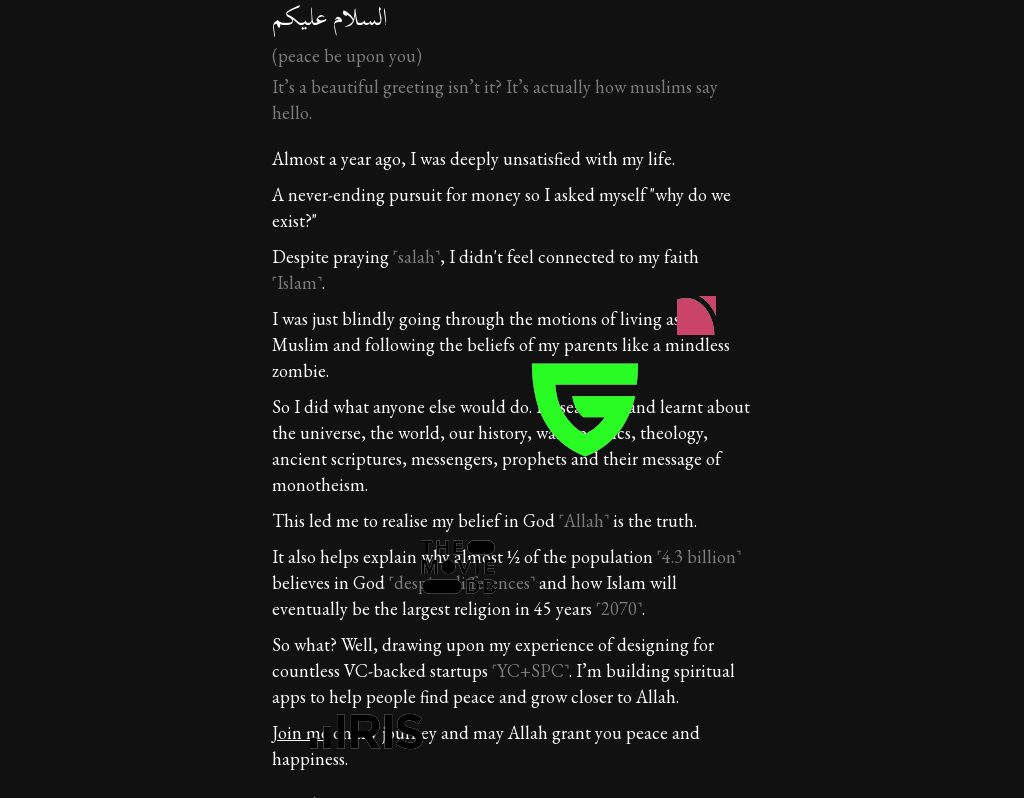  What do you see at coordinates (585, 410) in the screenshot?
I see `open the Guilded app` at bounding box center [585, 410].